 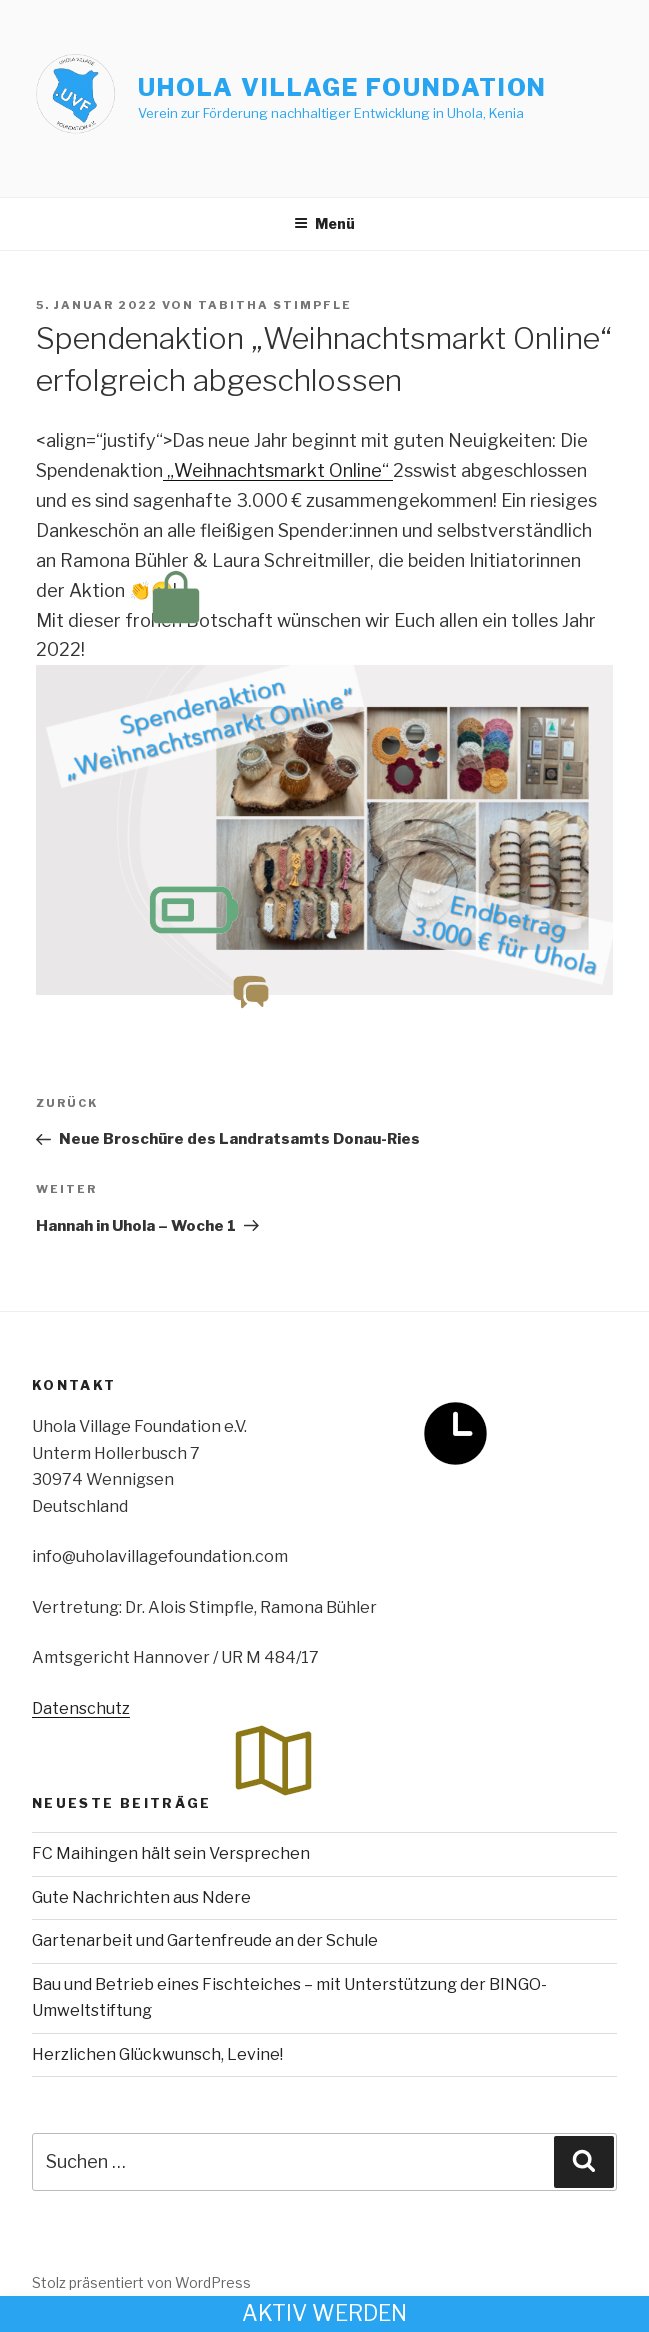 What do you see at coordinates (176, 600) in the screenshot?
I see `locked or secured content` at bounding box center [176, 600].